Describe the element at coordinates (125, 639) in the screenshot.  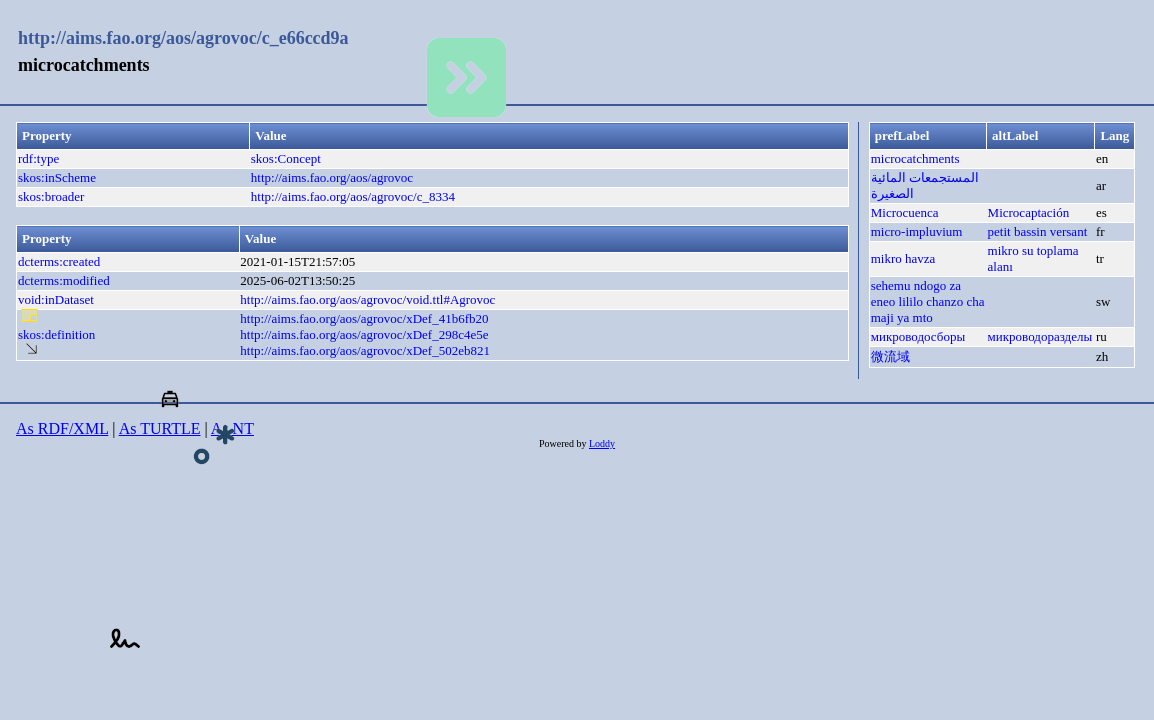
I see `add your signature to a document` at that location.